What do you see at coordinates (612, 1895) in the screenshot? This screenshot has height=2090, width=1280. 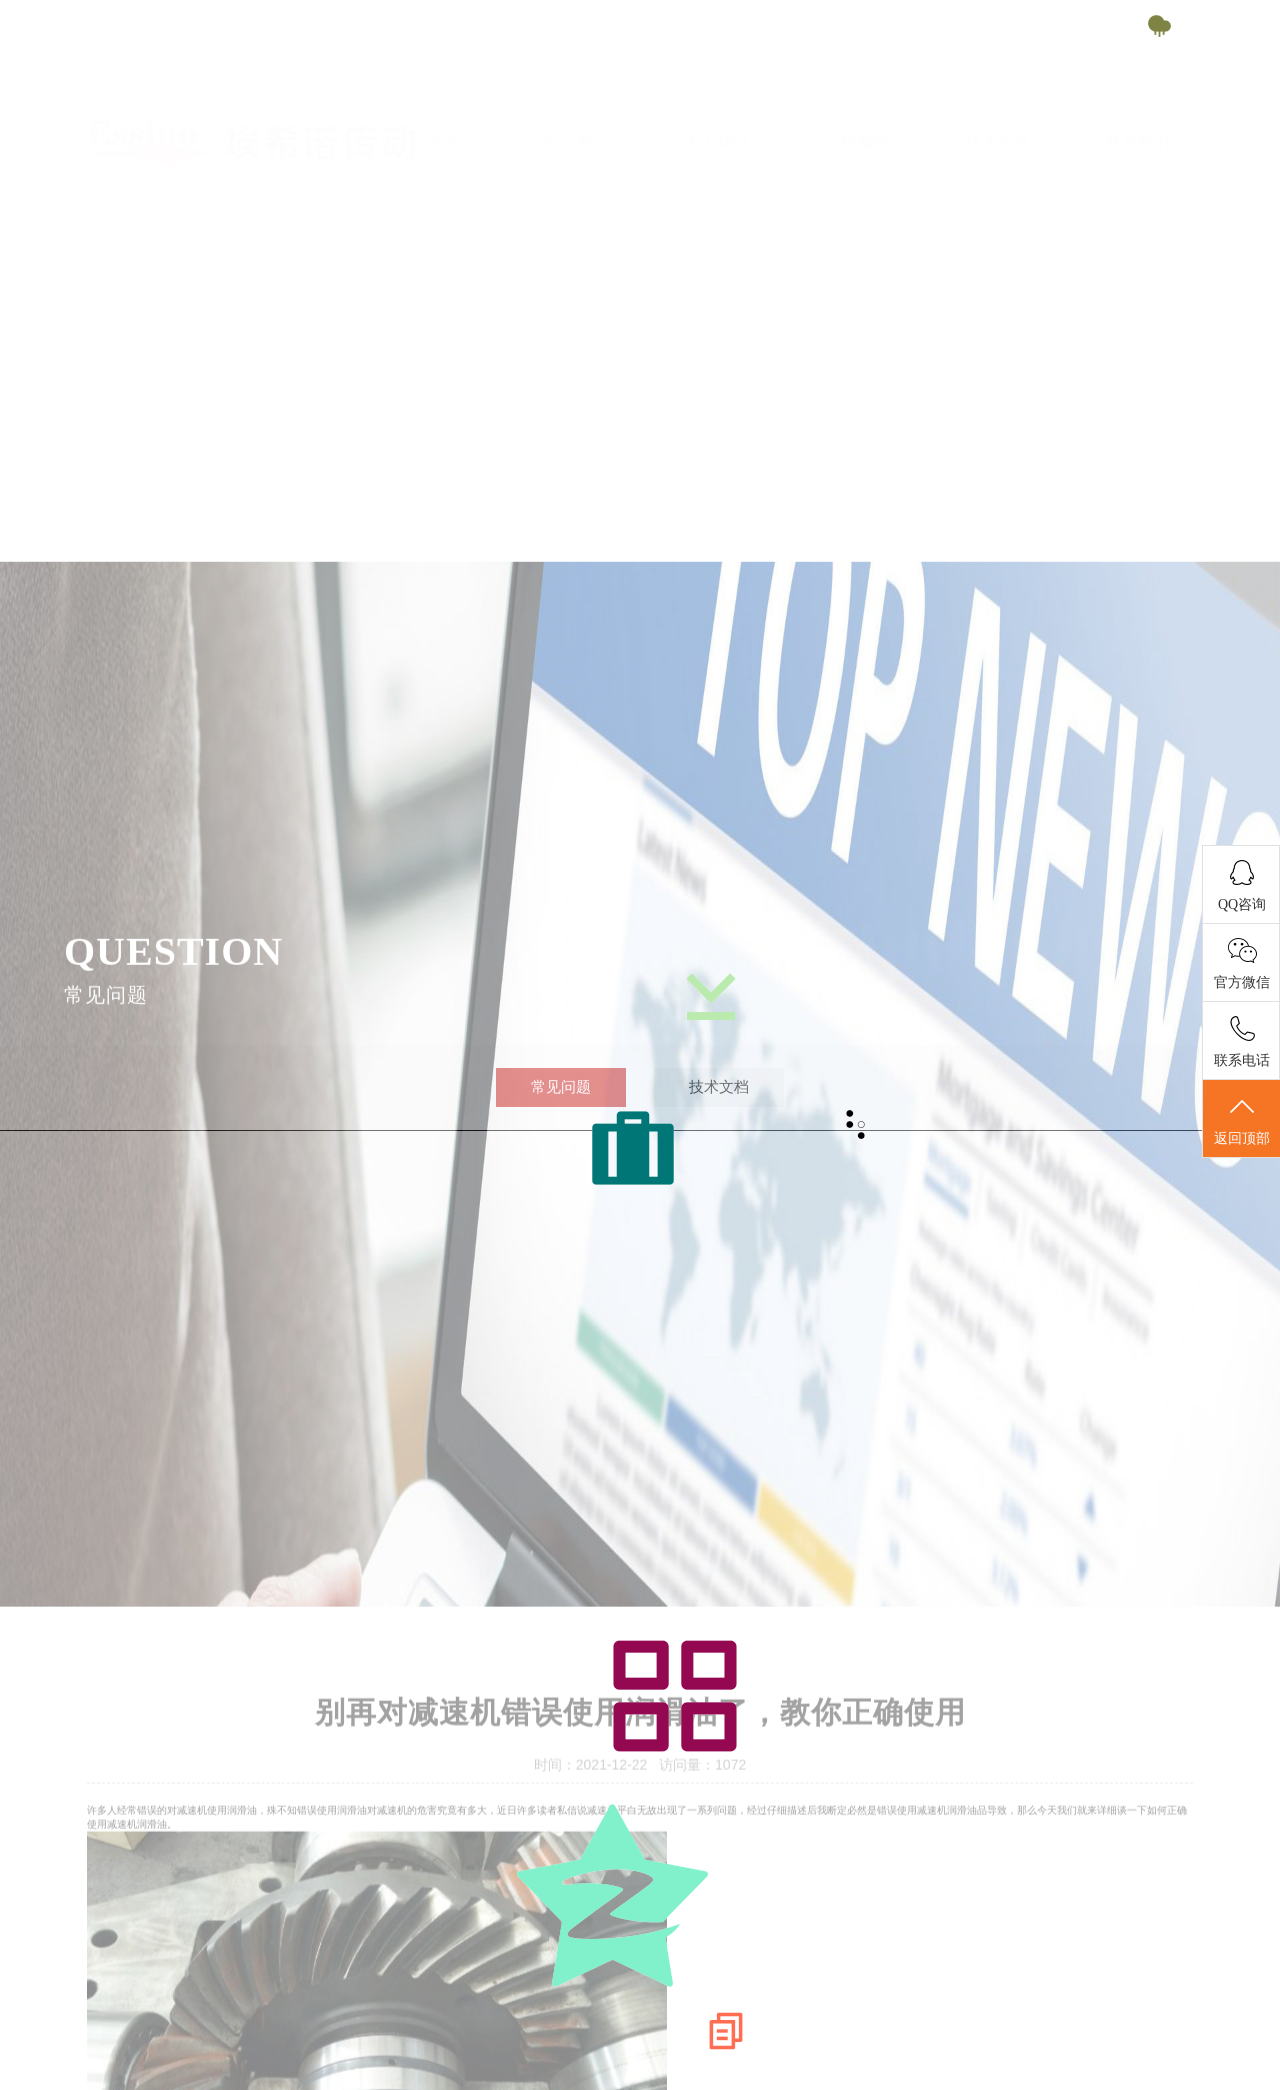 I see `open Qzone social network` at bounding box center [612, 1895].